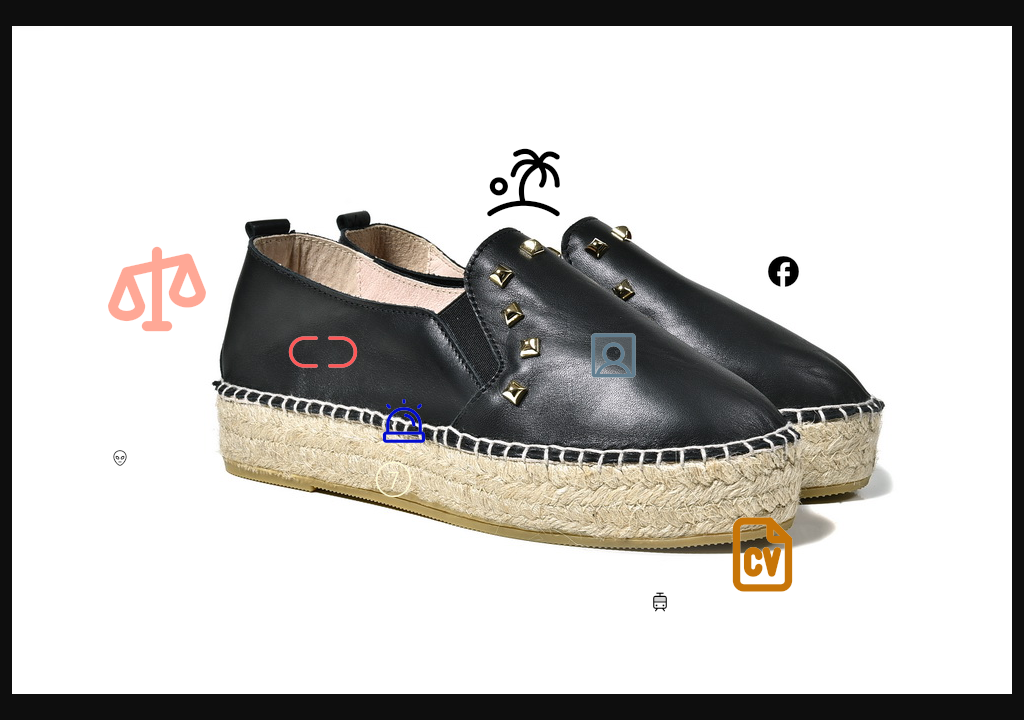 Image resolution: width=1024 pixels, height=720 pixels. Describe the element at coordinates (613, 355) in the screenshot. I see `view your profile` at that location.